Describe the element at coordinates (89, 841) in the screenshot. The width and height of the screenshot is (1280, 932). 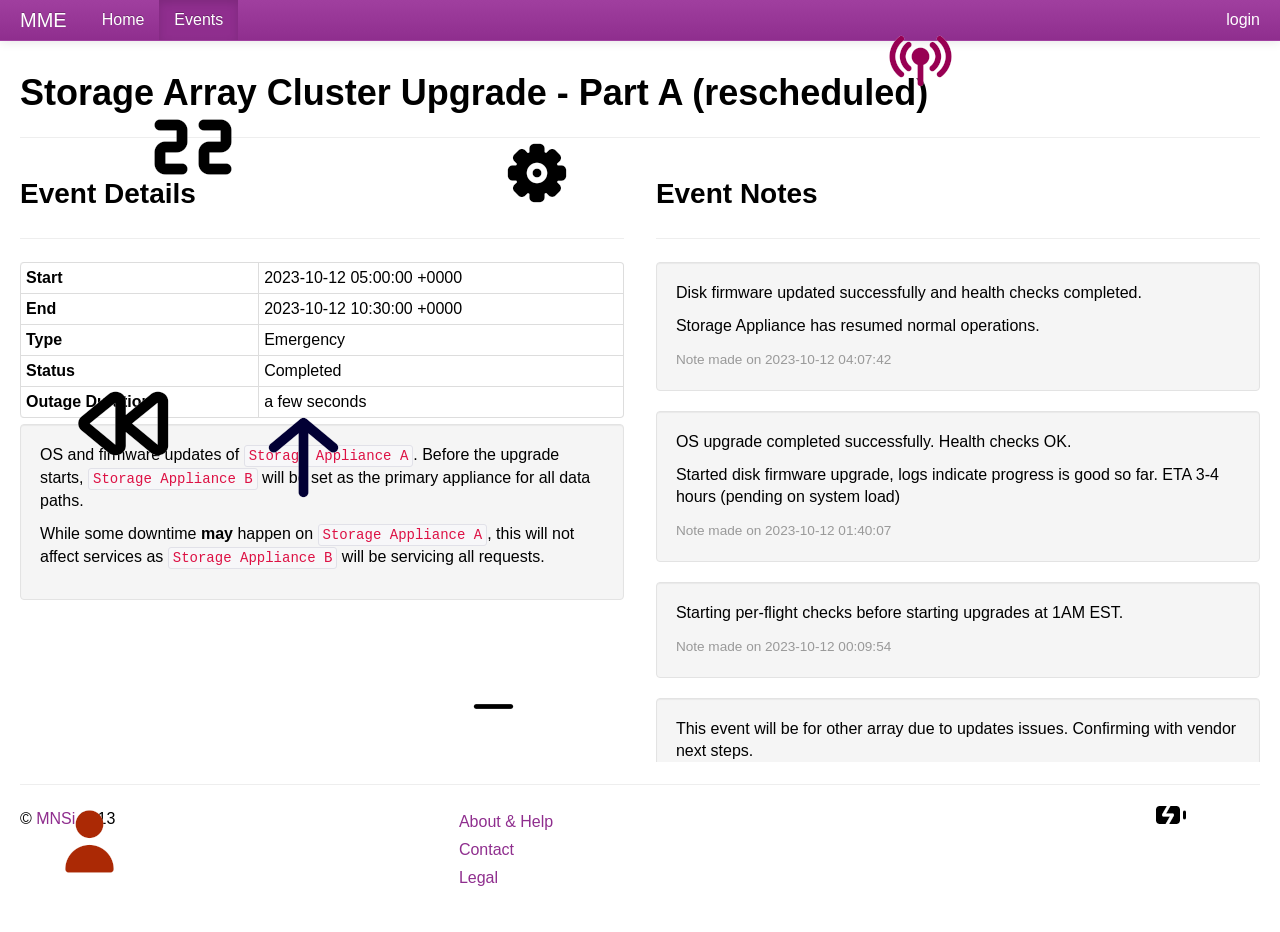
I see `view your profile` at that location.